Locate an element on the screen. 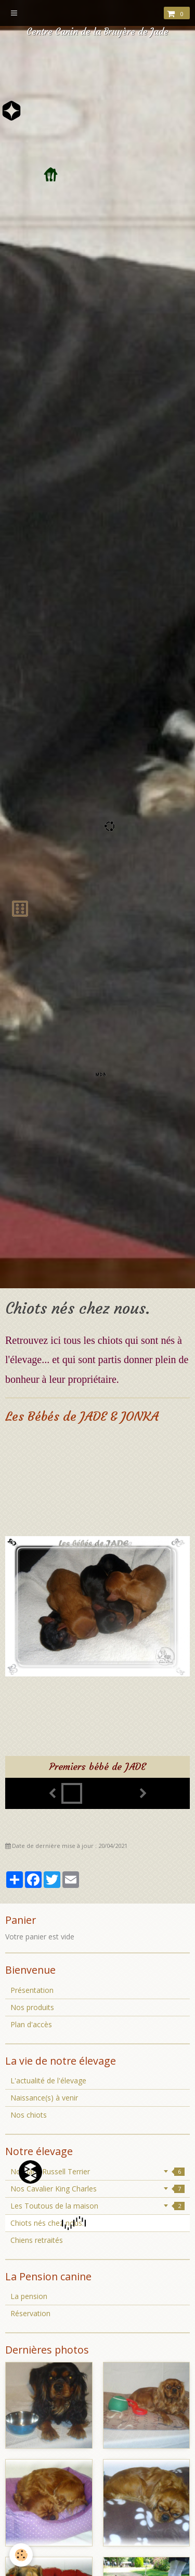 The height and width of the screenshot is (2576, 195). andela company logo is located at coordinates (11, 111).